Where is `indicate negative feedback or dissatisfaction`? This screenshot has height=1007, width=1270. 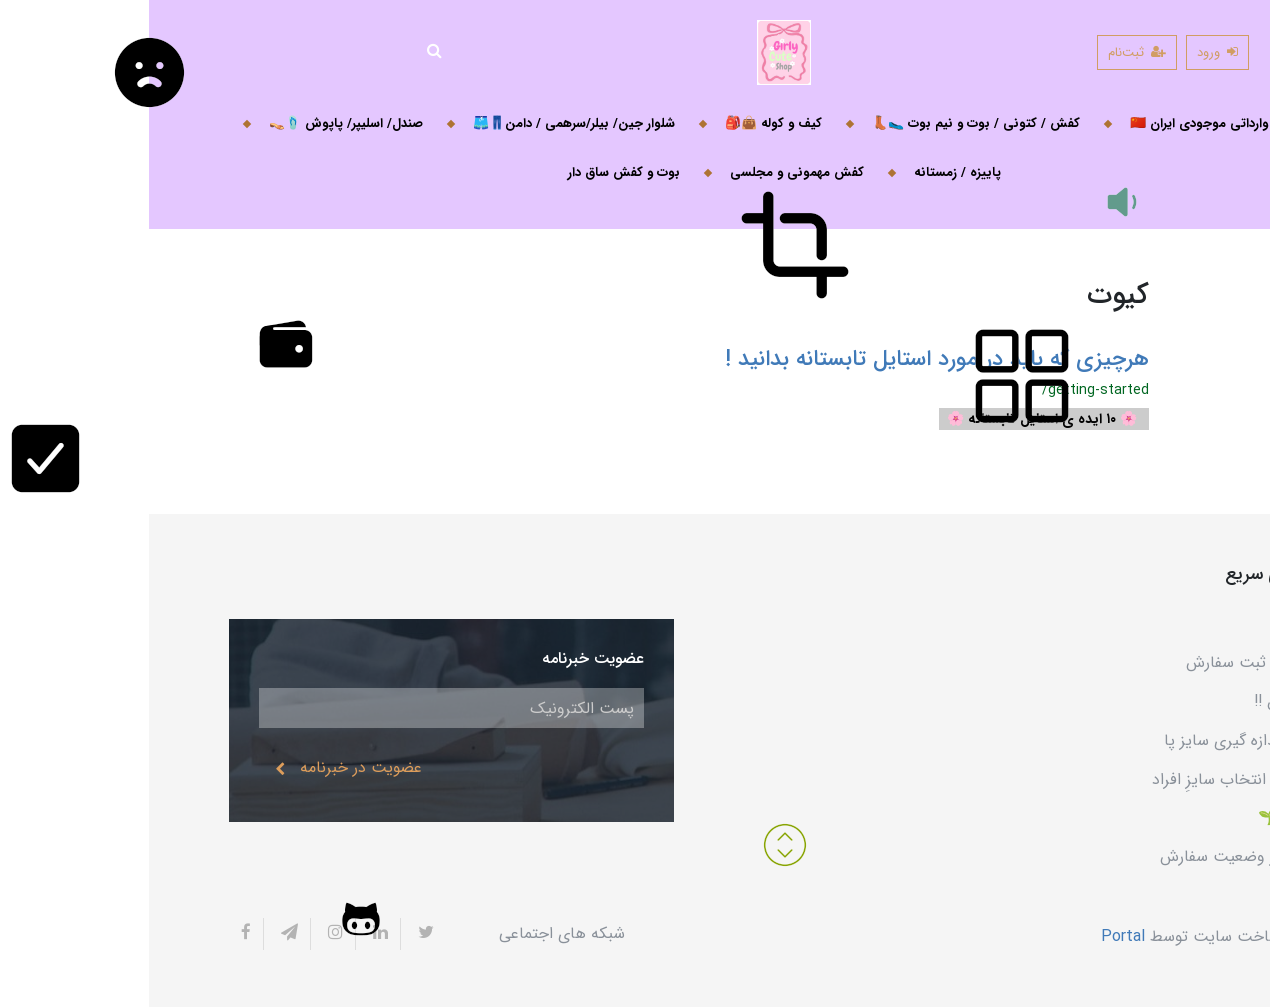
indicate negative feedback or dissatisfaction is located at coordinates (149, 72).